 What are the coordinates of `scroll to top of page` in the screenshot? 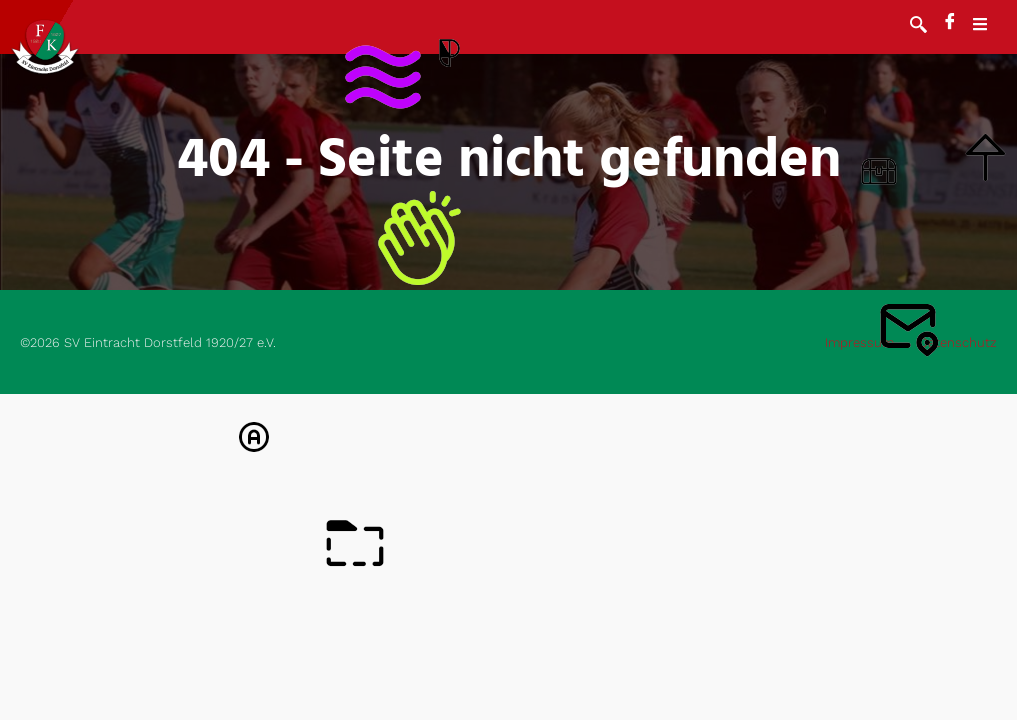 It's located at (985, 157).